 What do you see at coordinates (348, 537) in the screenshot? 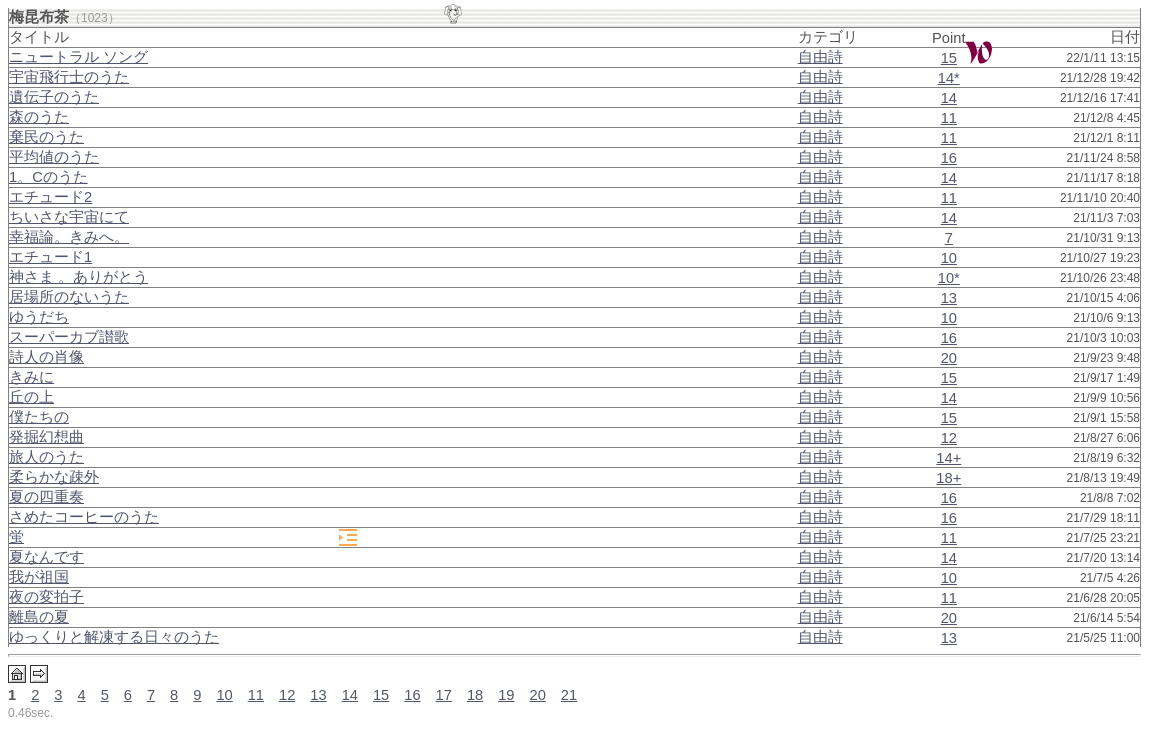
I see `increase text indentation` at bounding box center [348, 537].